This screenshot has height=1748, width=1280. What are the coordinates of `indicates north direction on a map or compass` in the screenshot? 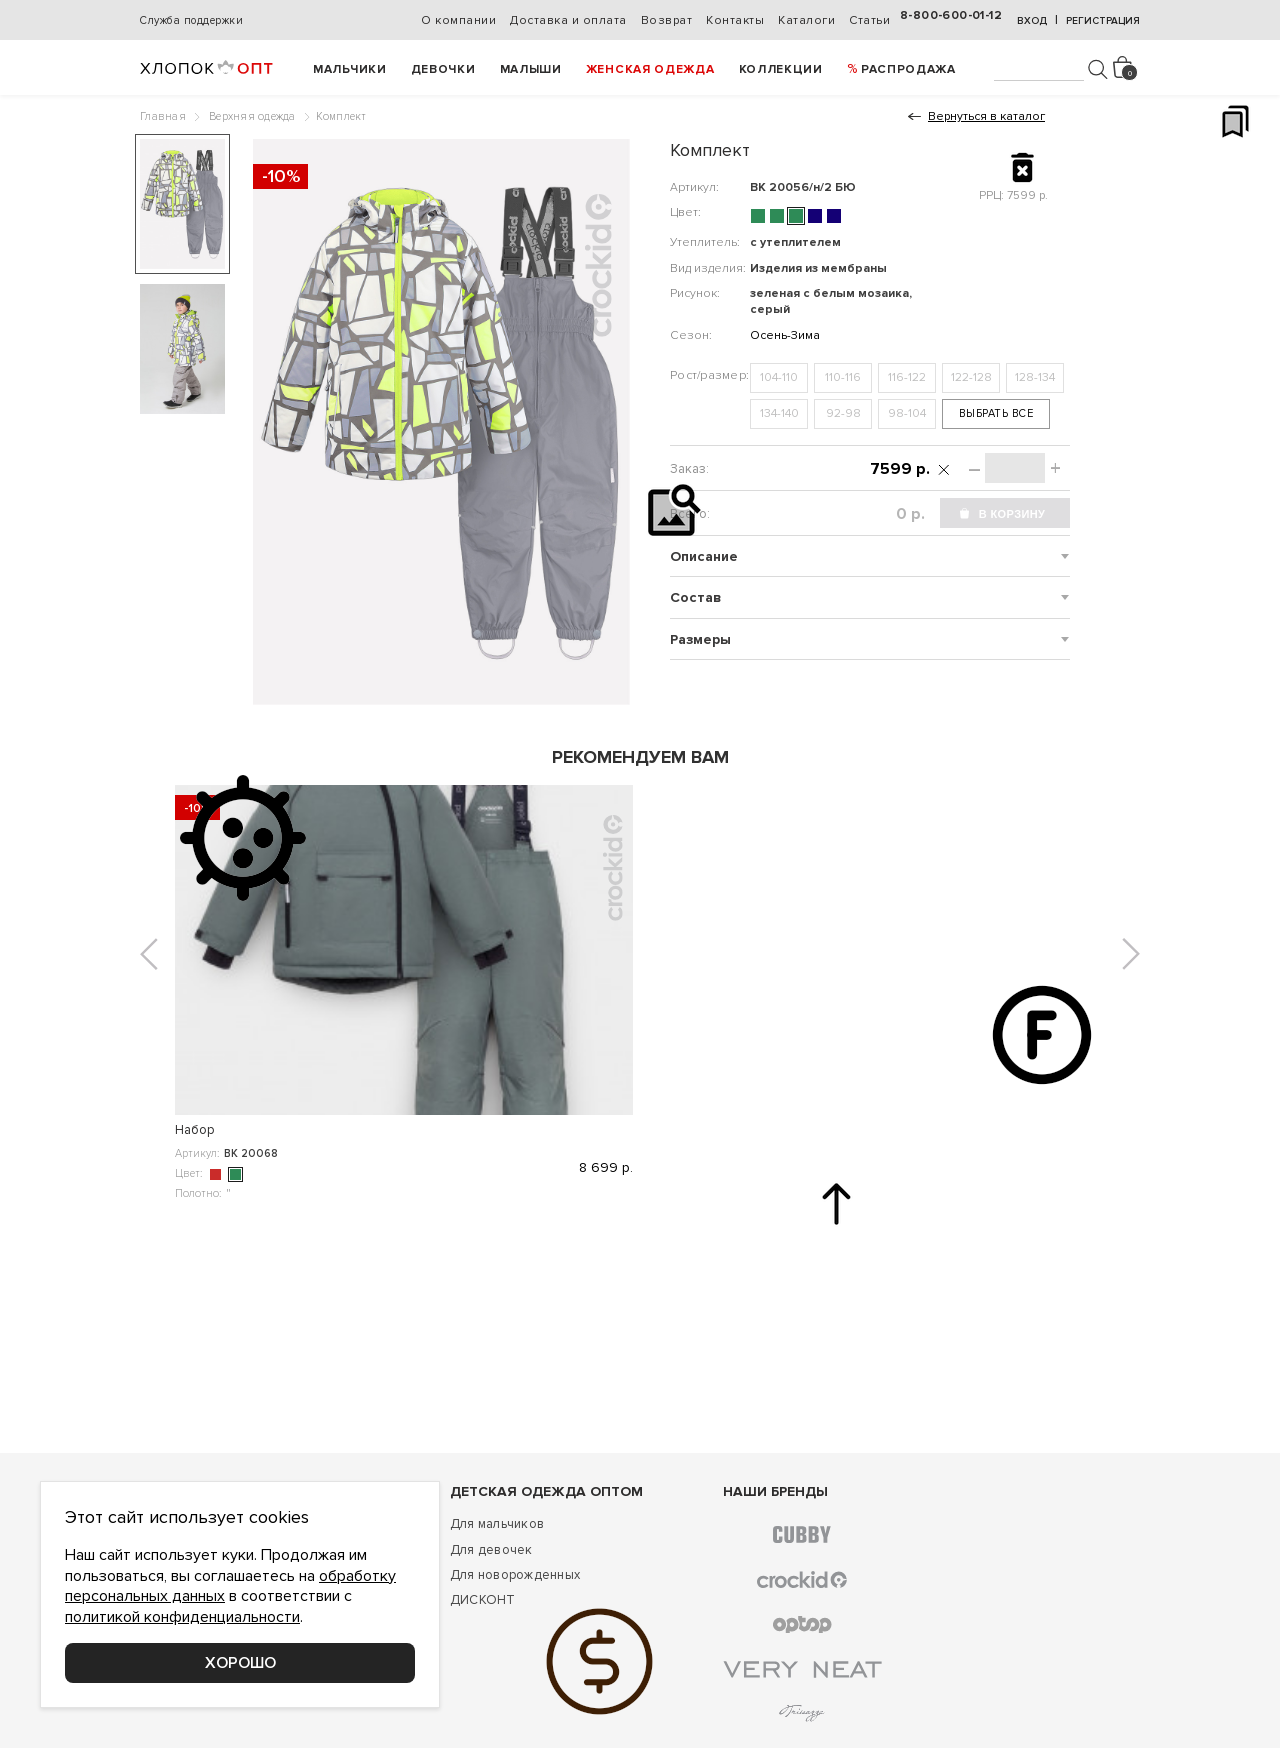 It's located at (836, 1203).